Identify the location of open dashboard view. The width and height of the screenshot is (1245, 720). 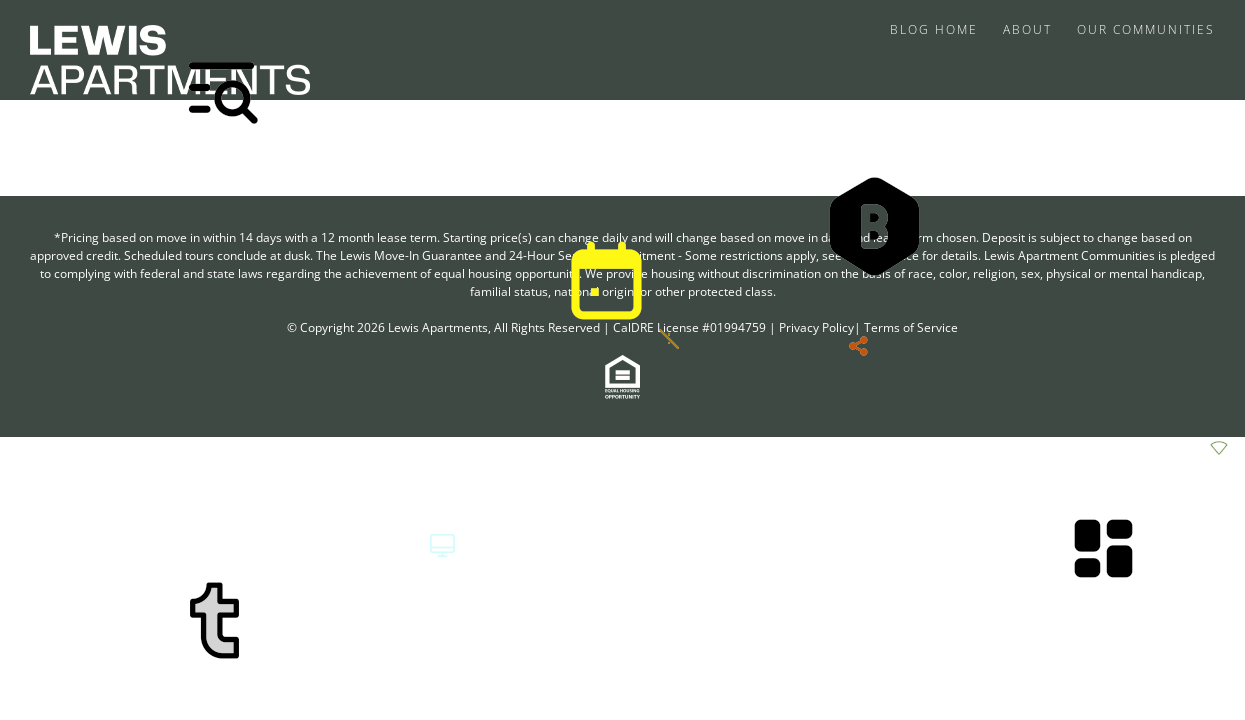
(1103, 548).